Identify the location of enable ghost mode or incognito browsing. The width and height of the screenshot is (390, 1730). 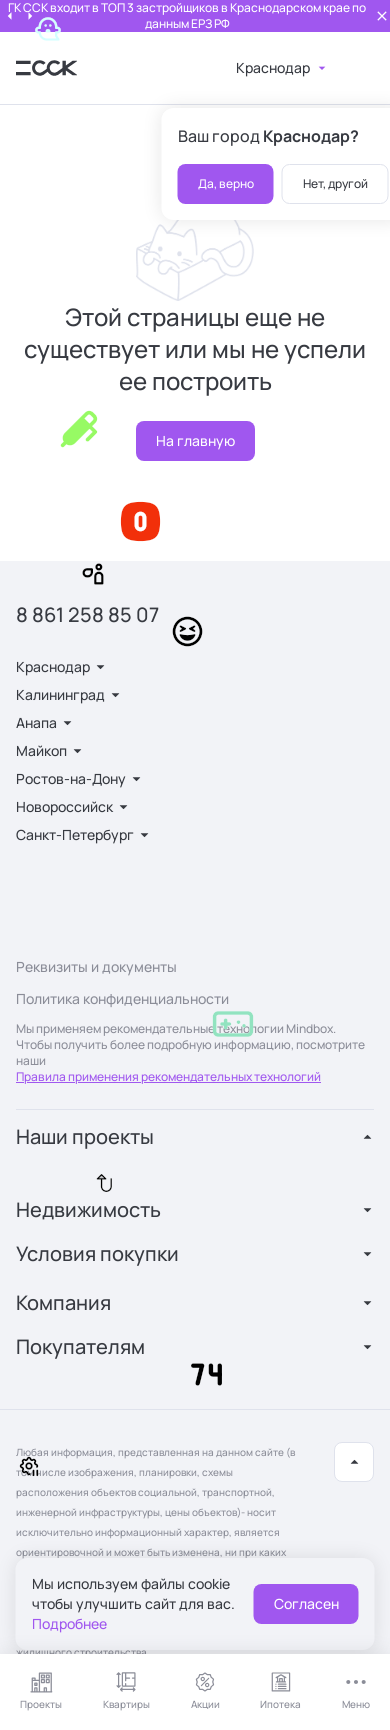
(48, 29).